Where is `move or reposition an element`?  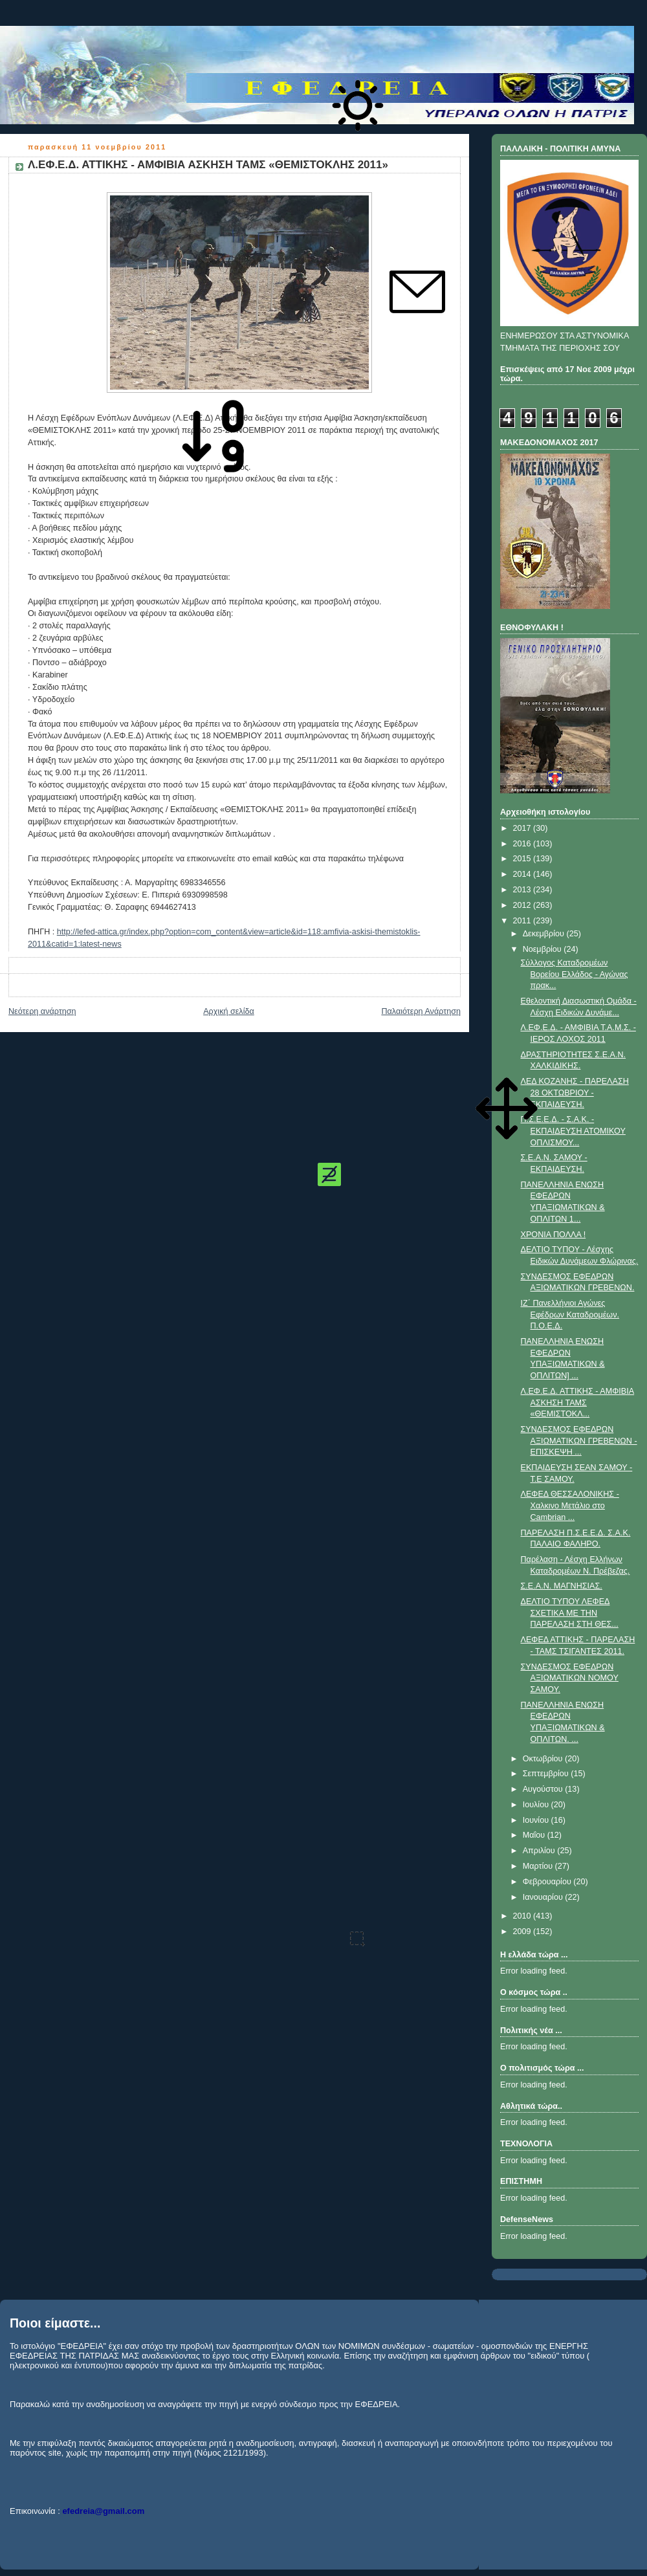 move or reposition an element is located at coordinates (507, 1108).